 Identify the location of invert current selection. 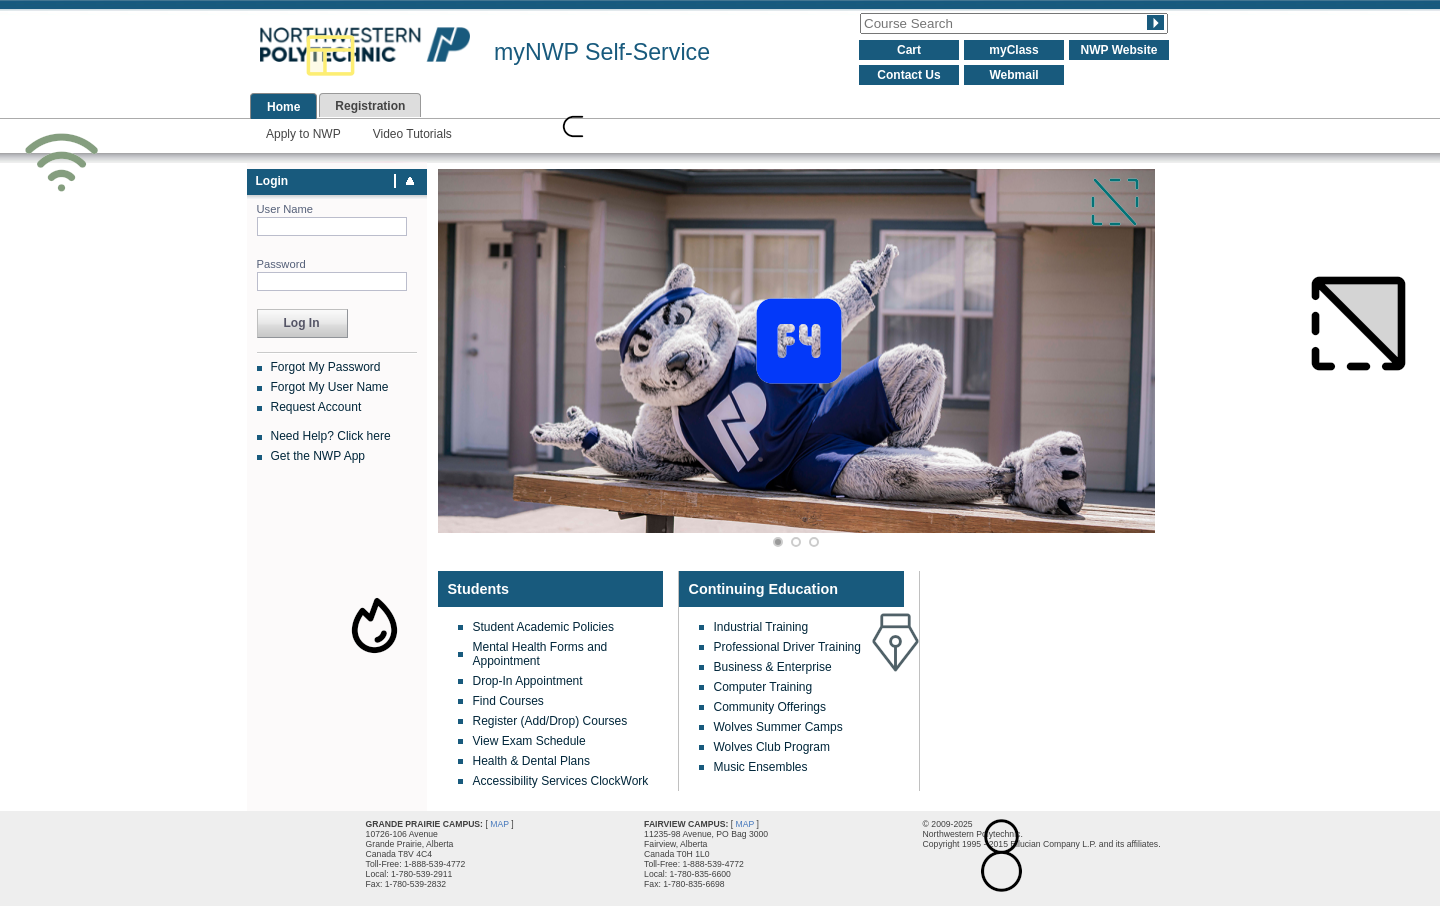
(1358, 323).